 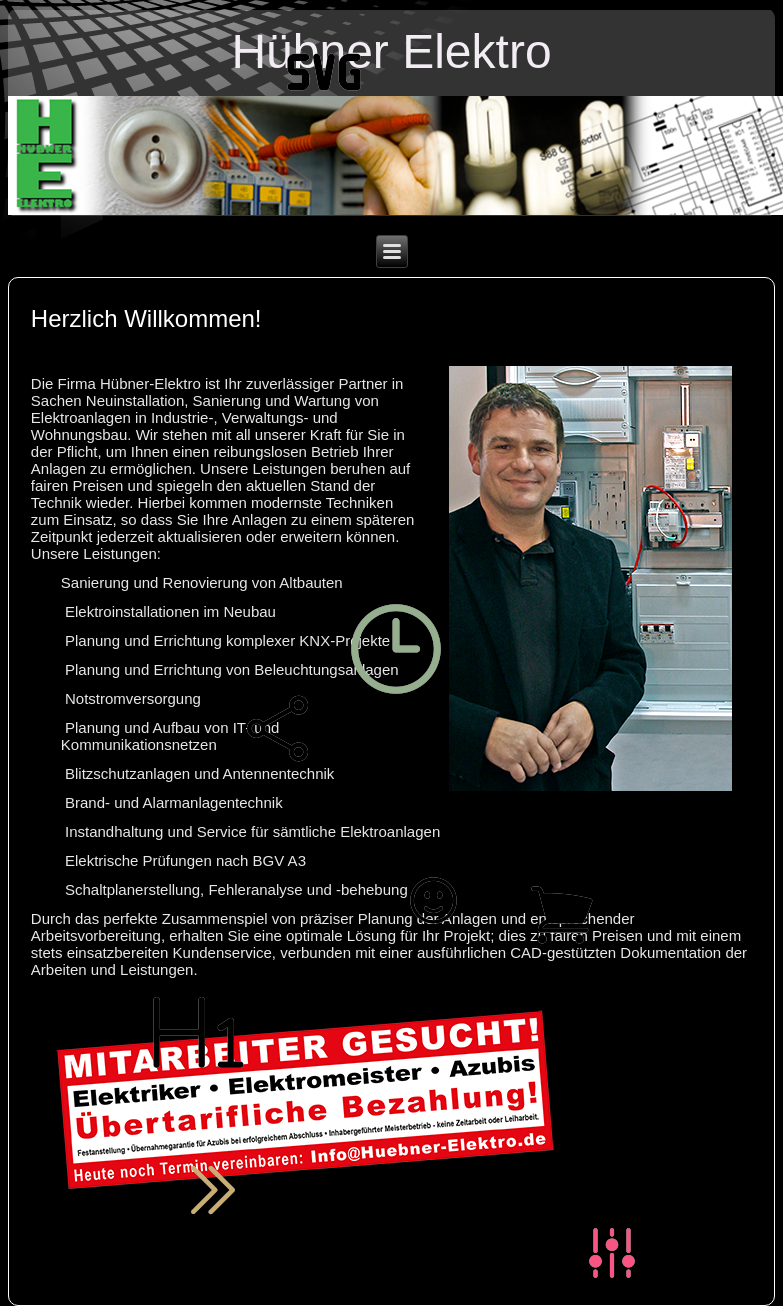 What do you see at coordinates (277, 728) in the screenshot?
I see `share content with others` at bounding box center [277, 728].